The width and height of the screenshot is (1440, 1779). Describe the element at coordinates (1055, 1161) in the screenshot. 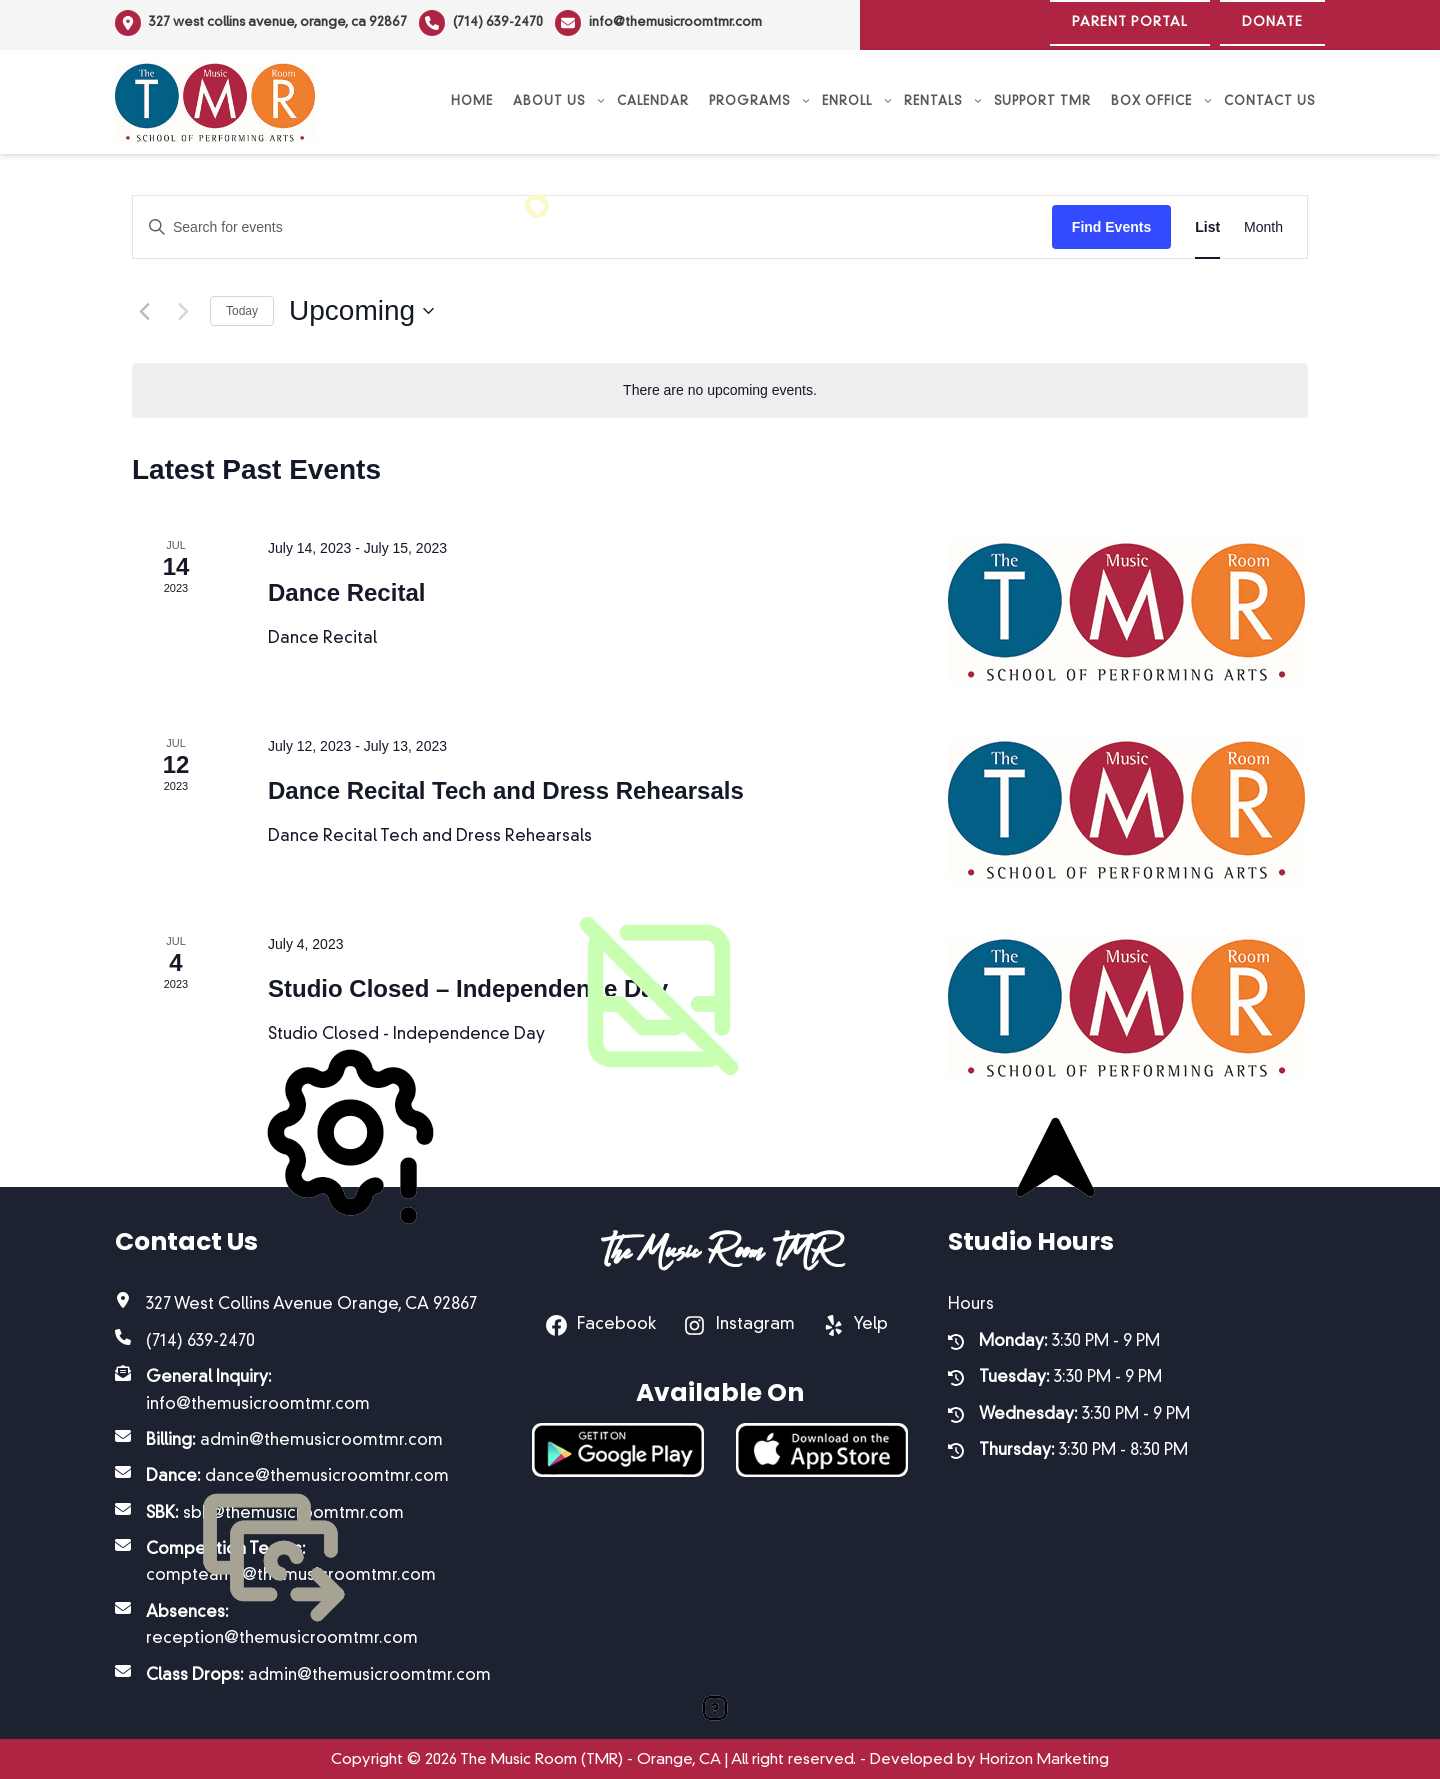

I see `start navigation or get directions` at that location.